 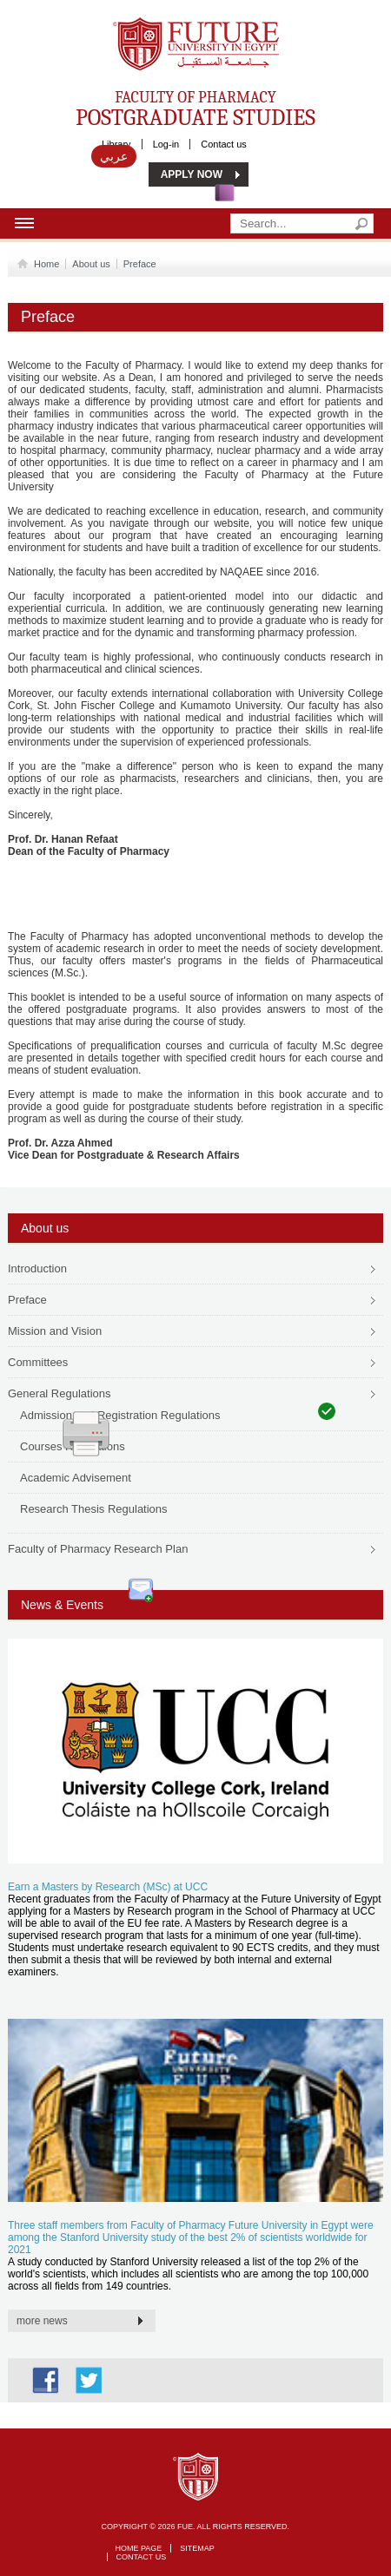 I want to click on access the desktop folder, so click(x=224, y=192).